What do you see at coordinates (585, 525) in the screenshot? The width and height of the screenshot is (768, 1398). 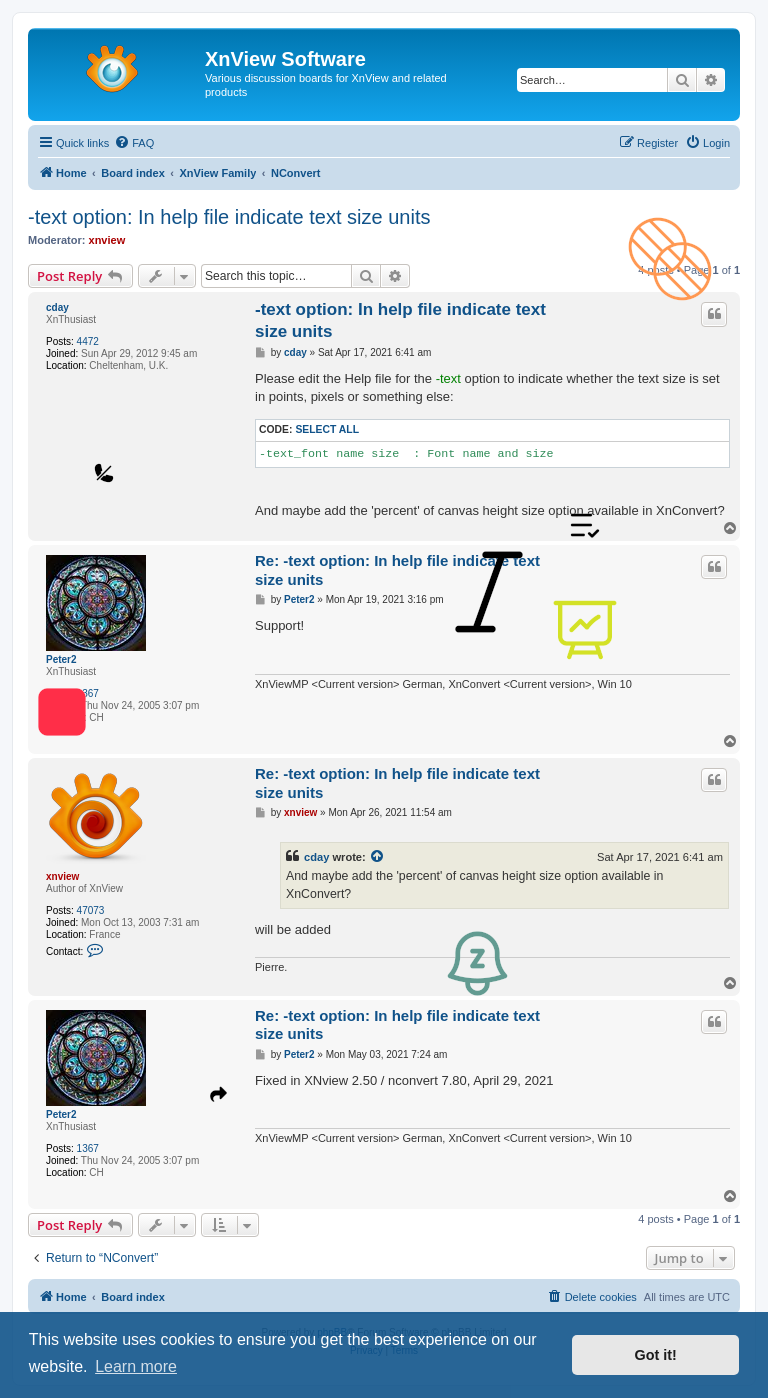 I see `view completed tasks` at bounding box center [585, 525].